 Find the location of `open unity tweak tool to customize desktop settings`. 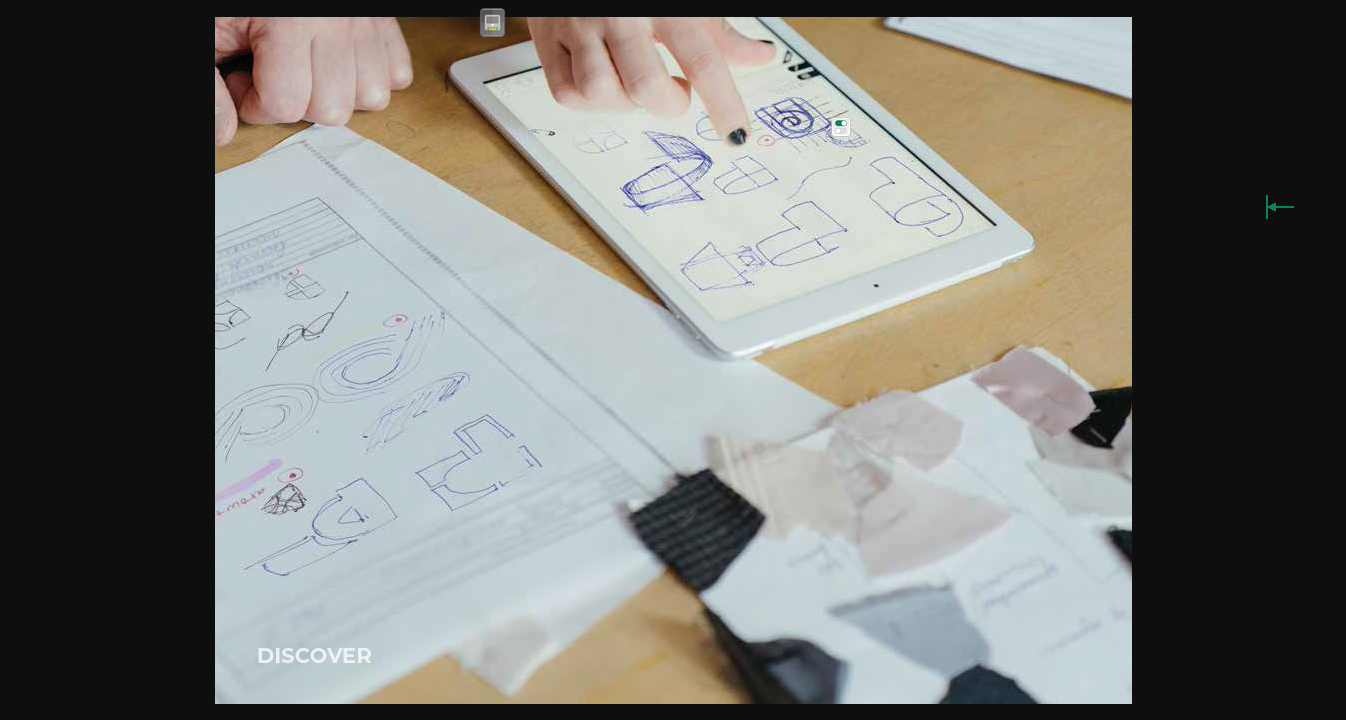

open unity tweak tool to customize desktop settings is located at coordinates (841, 127).